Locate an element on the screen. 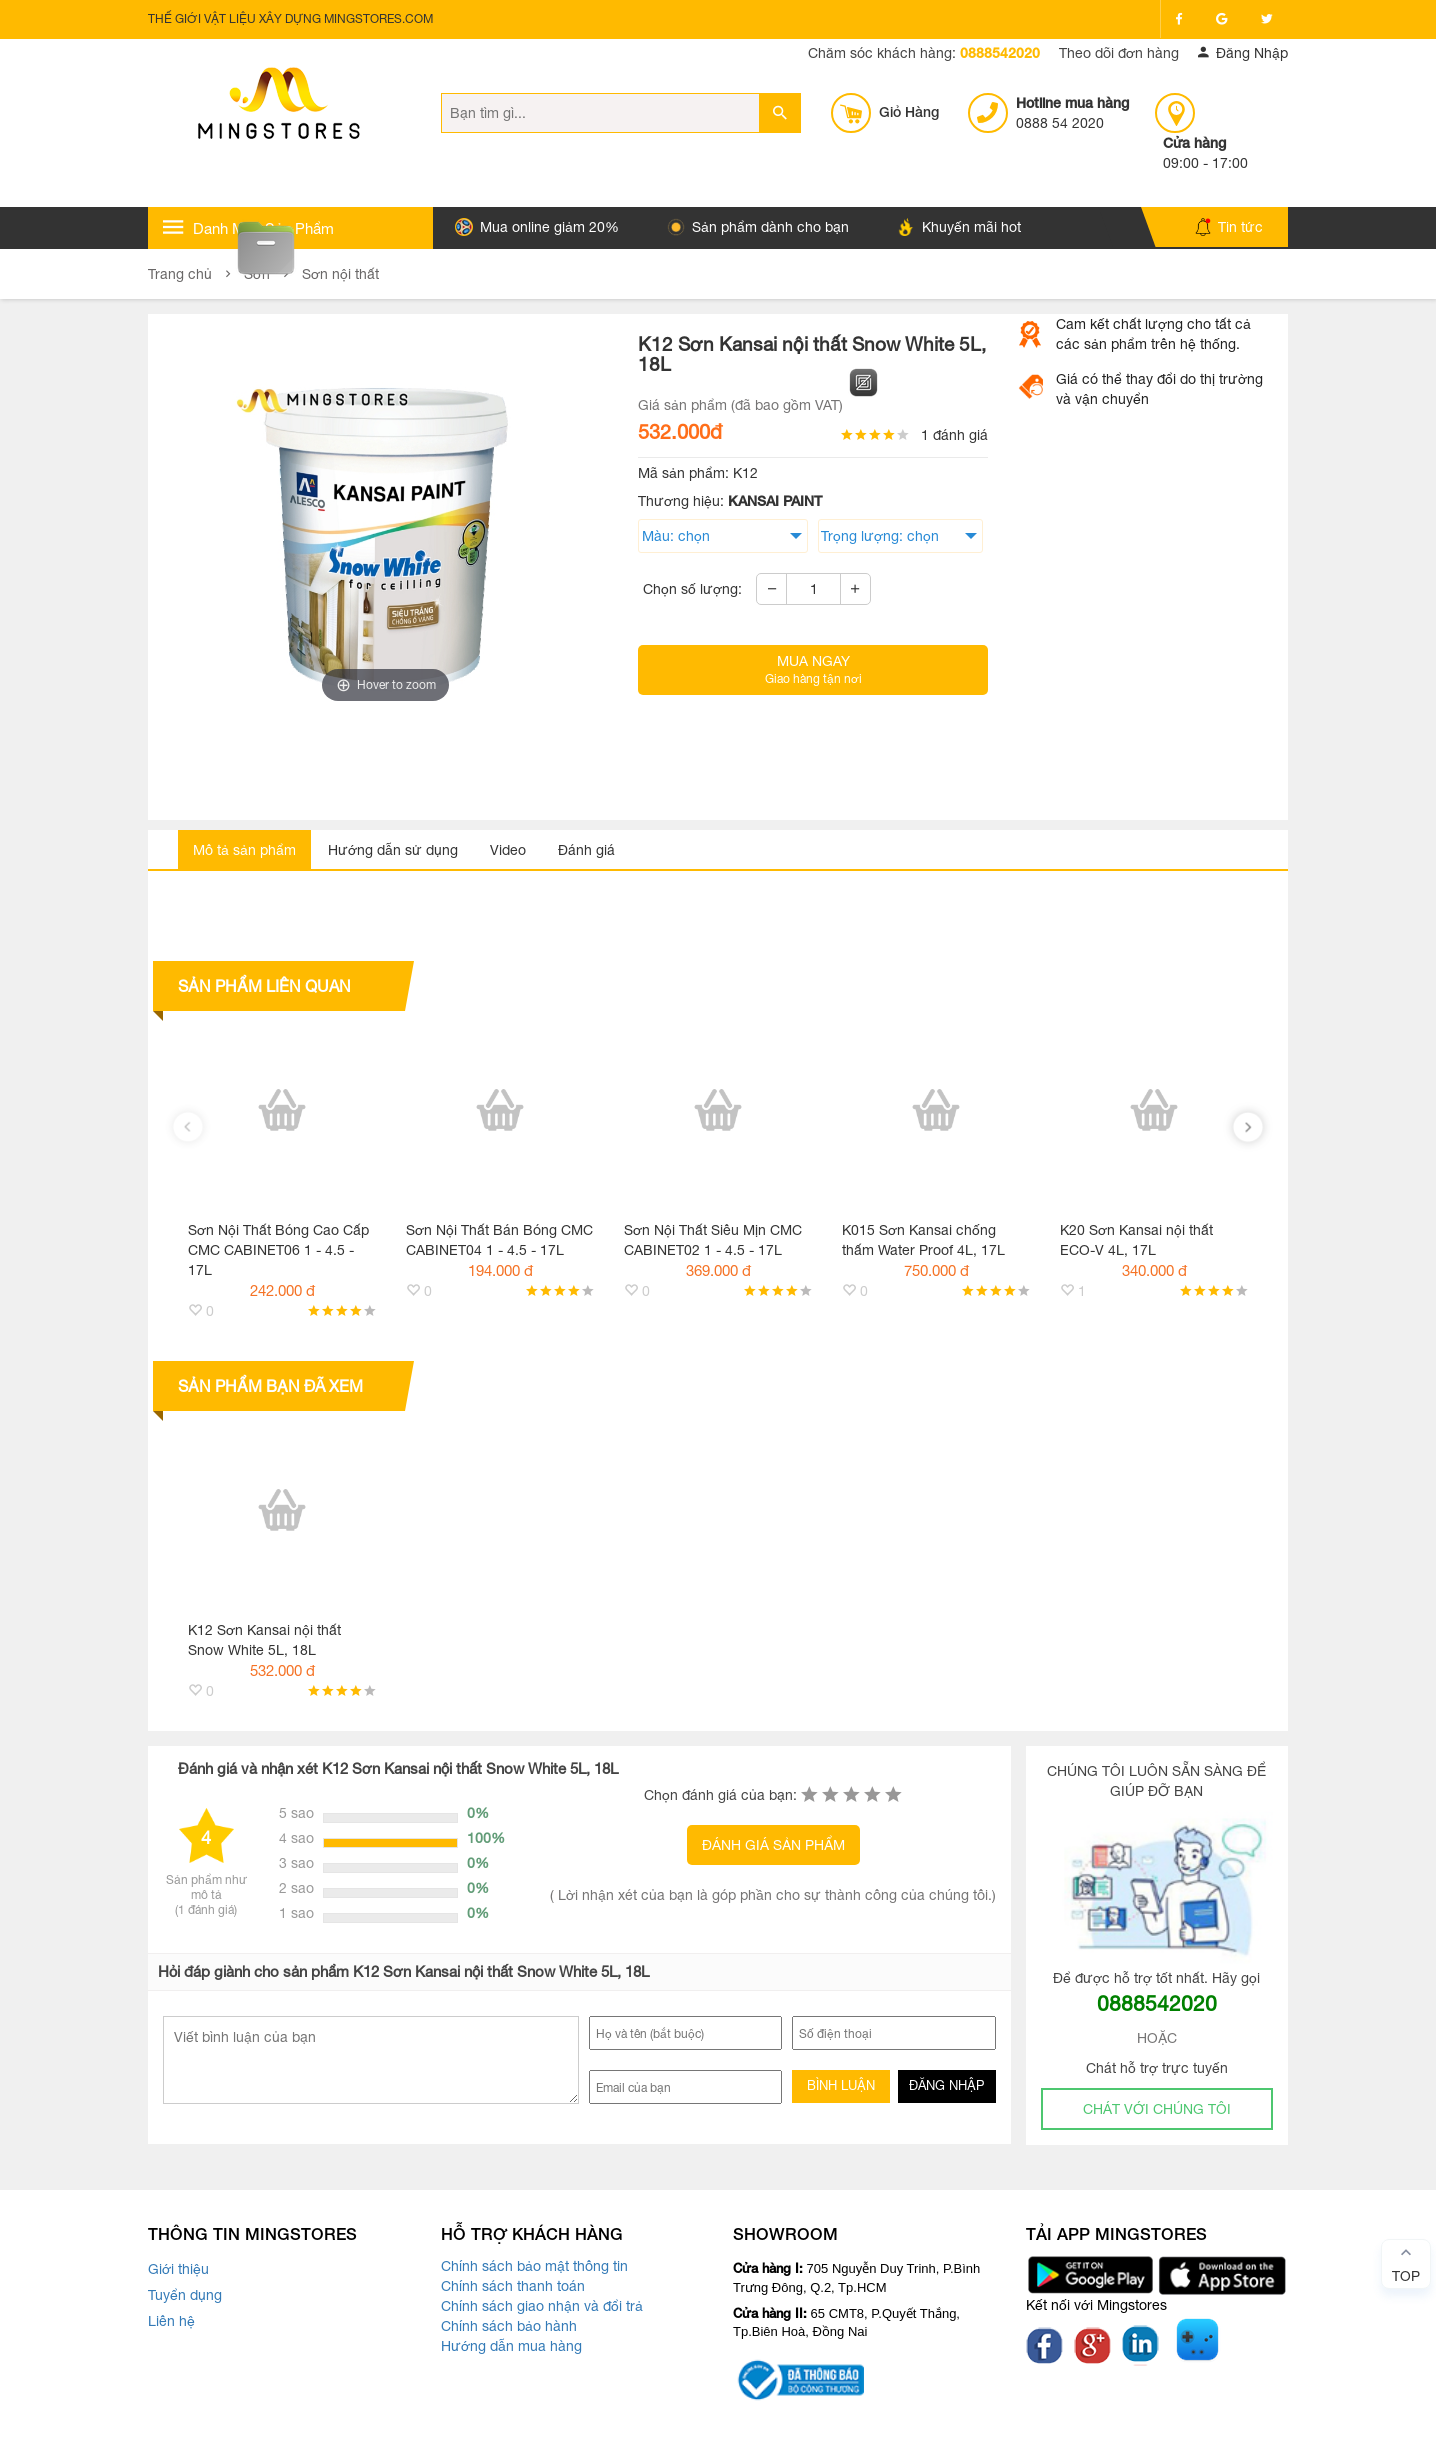 The width and height of the screenshot is (1436, 2438). open the file manager is located at coordinates (266, 248).